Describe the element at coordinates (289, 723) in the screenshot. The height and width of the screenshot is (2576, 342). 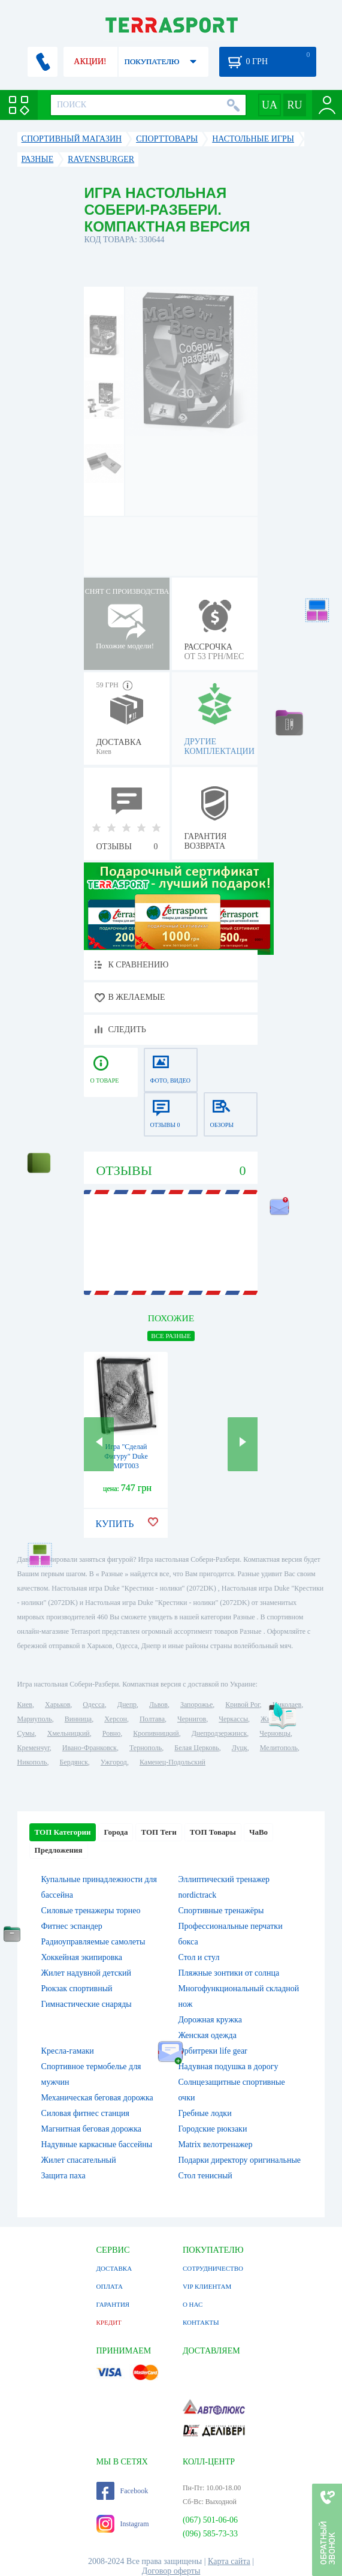
I see `open templates folder` at that location.